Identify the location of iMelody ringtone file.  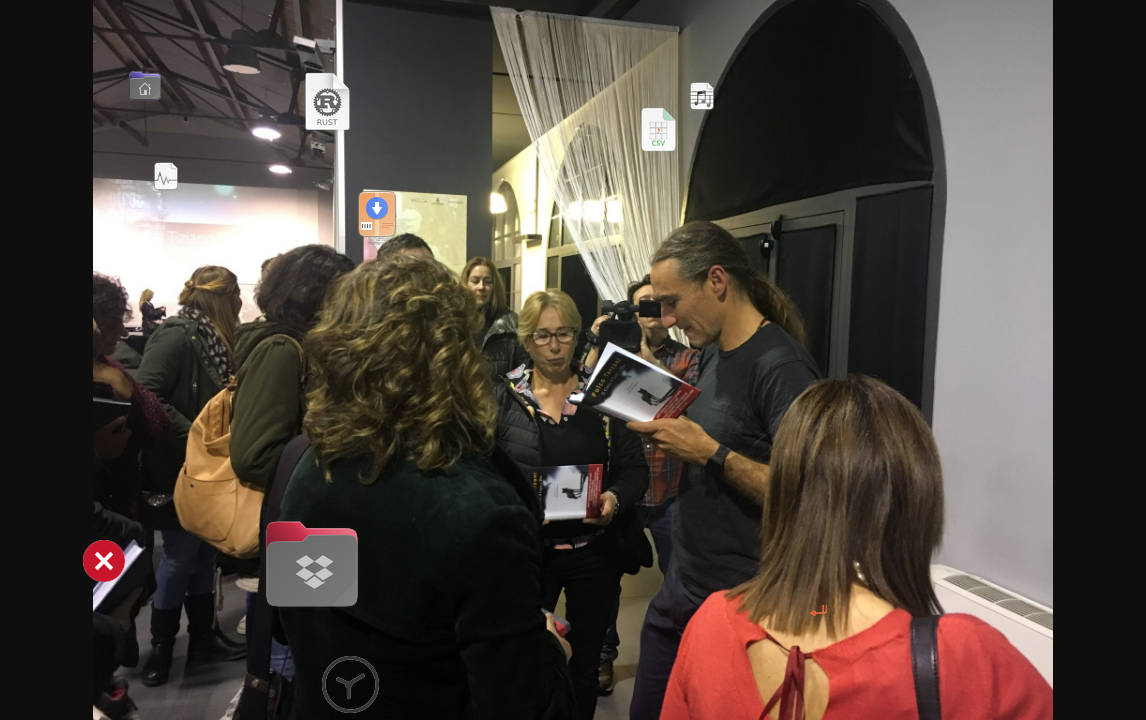
(702, 96).